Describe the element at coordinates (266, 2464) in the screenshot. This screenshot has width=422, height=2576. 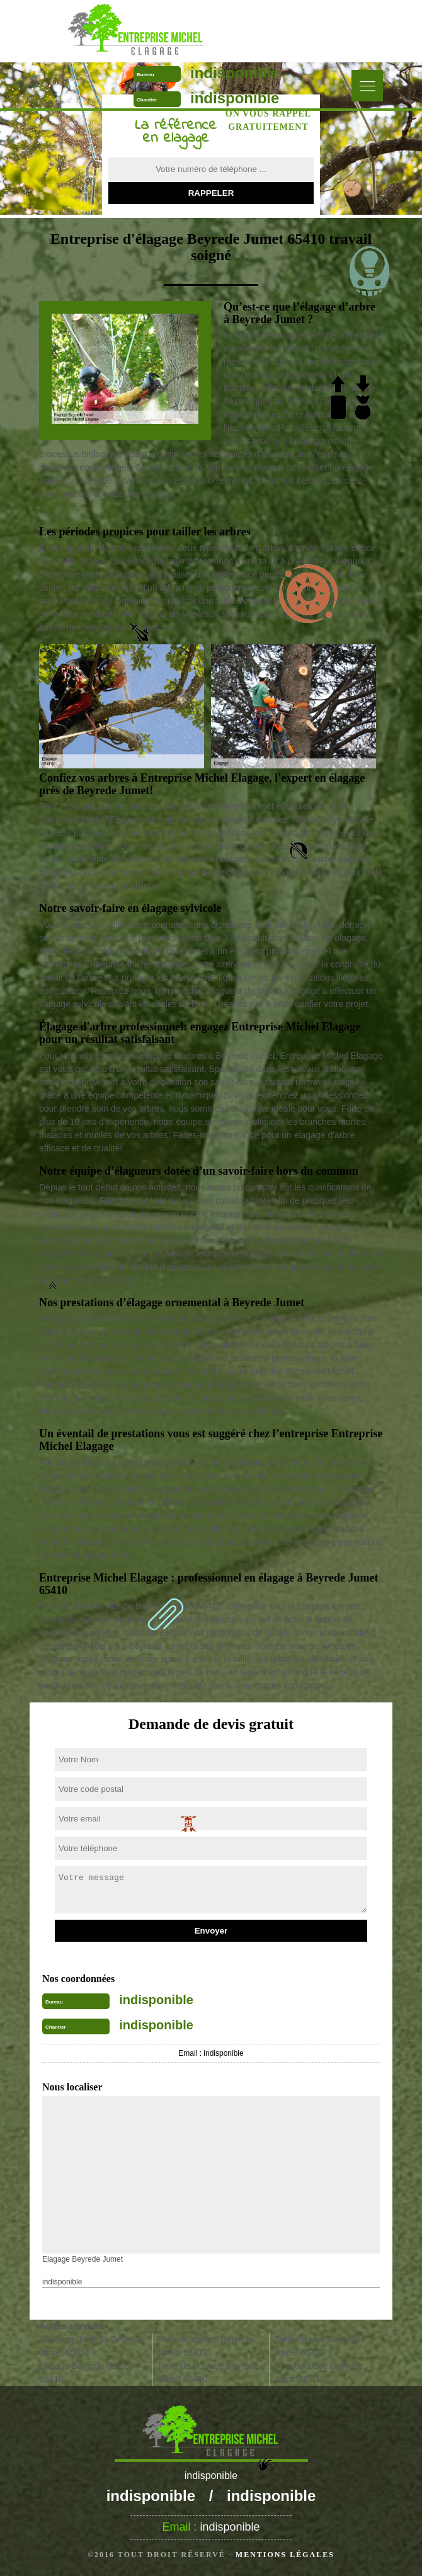
I see `enemy grab or grapple attack in a game` at that location.